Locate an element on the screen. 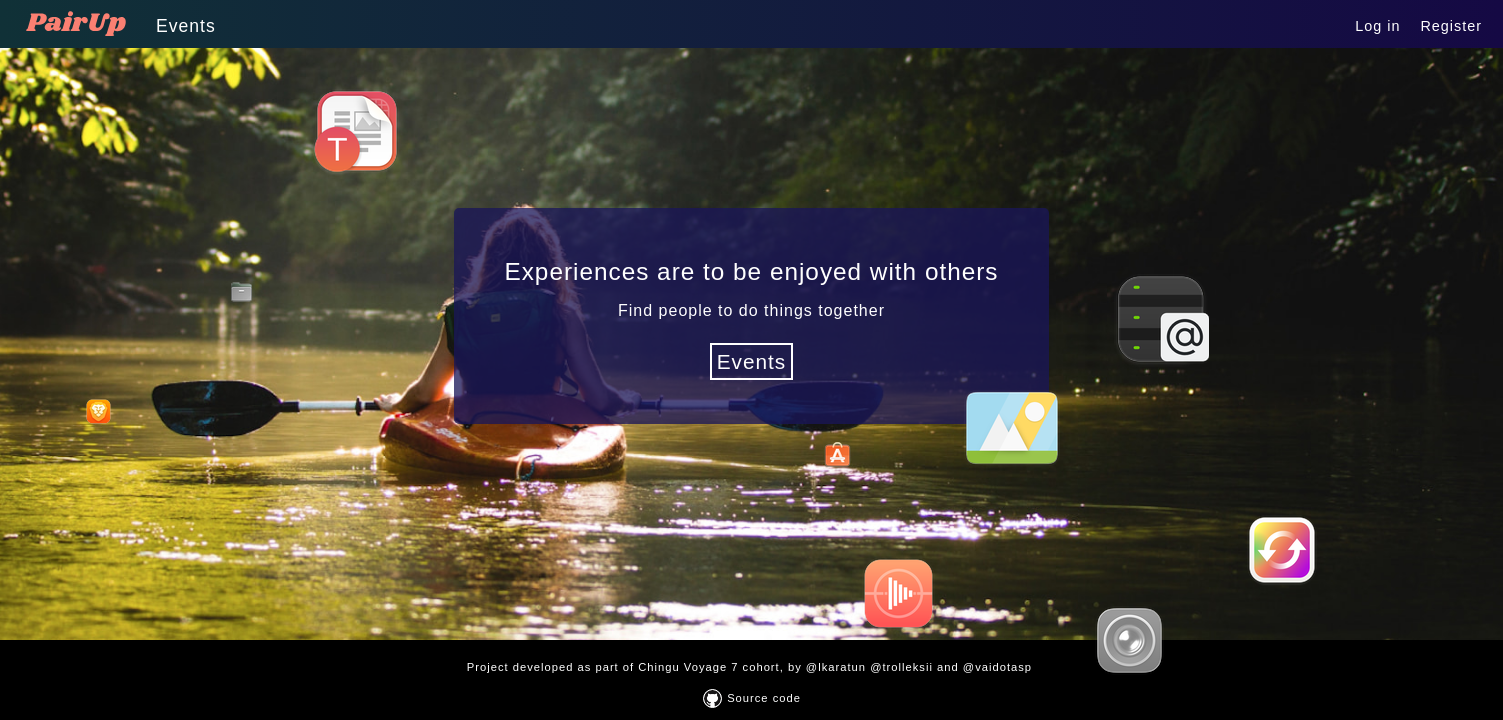  open the file manager is located at coordinates (241, 291).